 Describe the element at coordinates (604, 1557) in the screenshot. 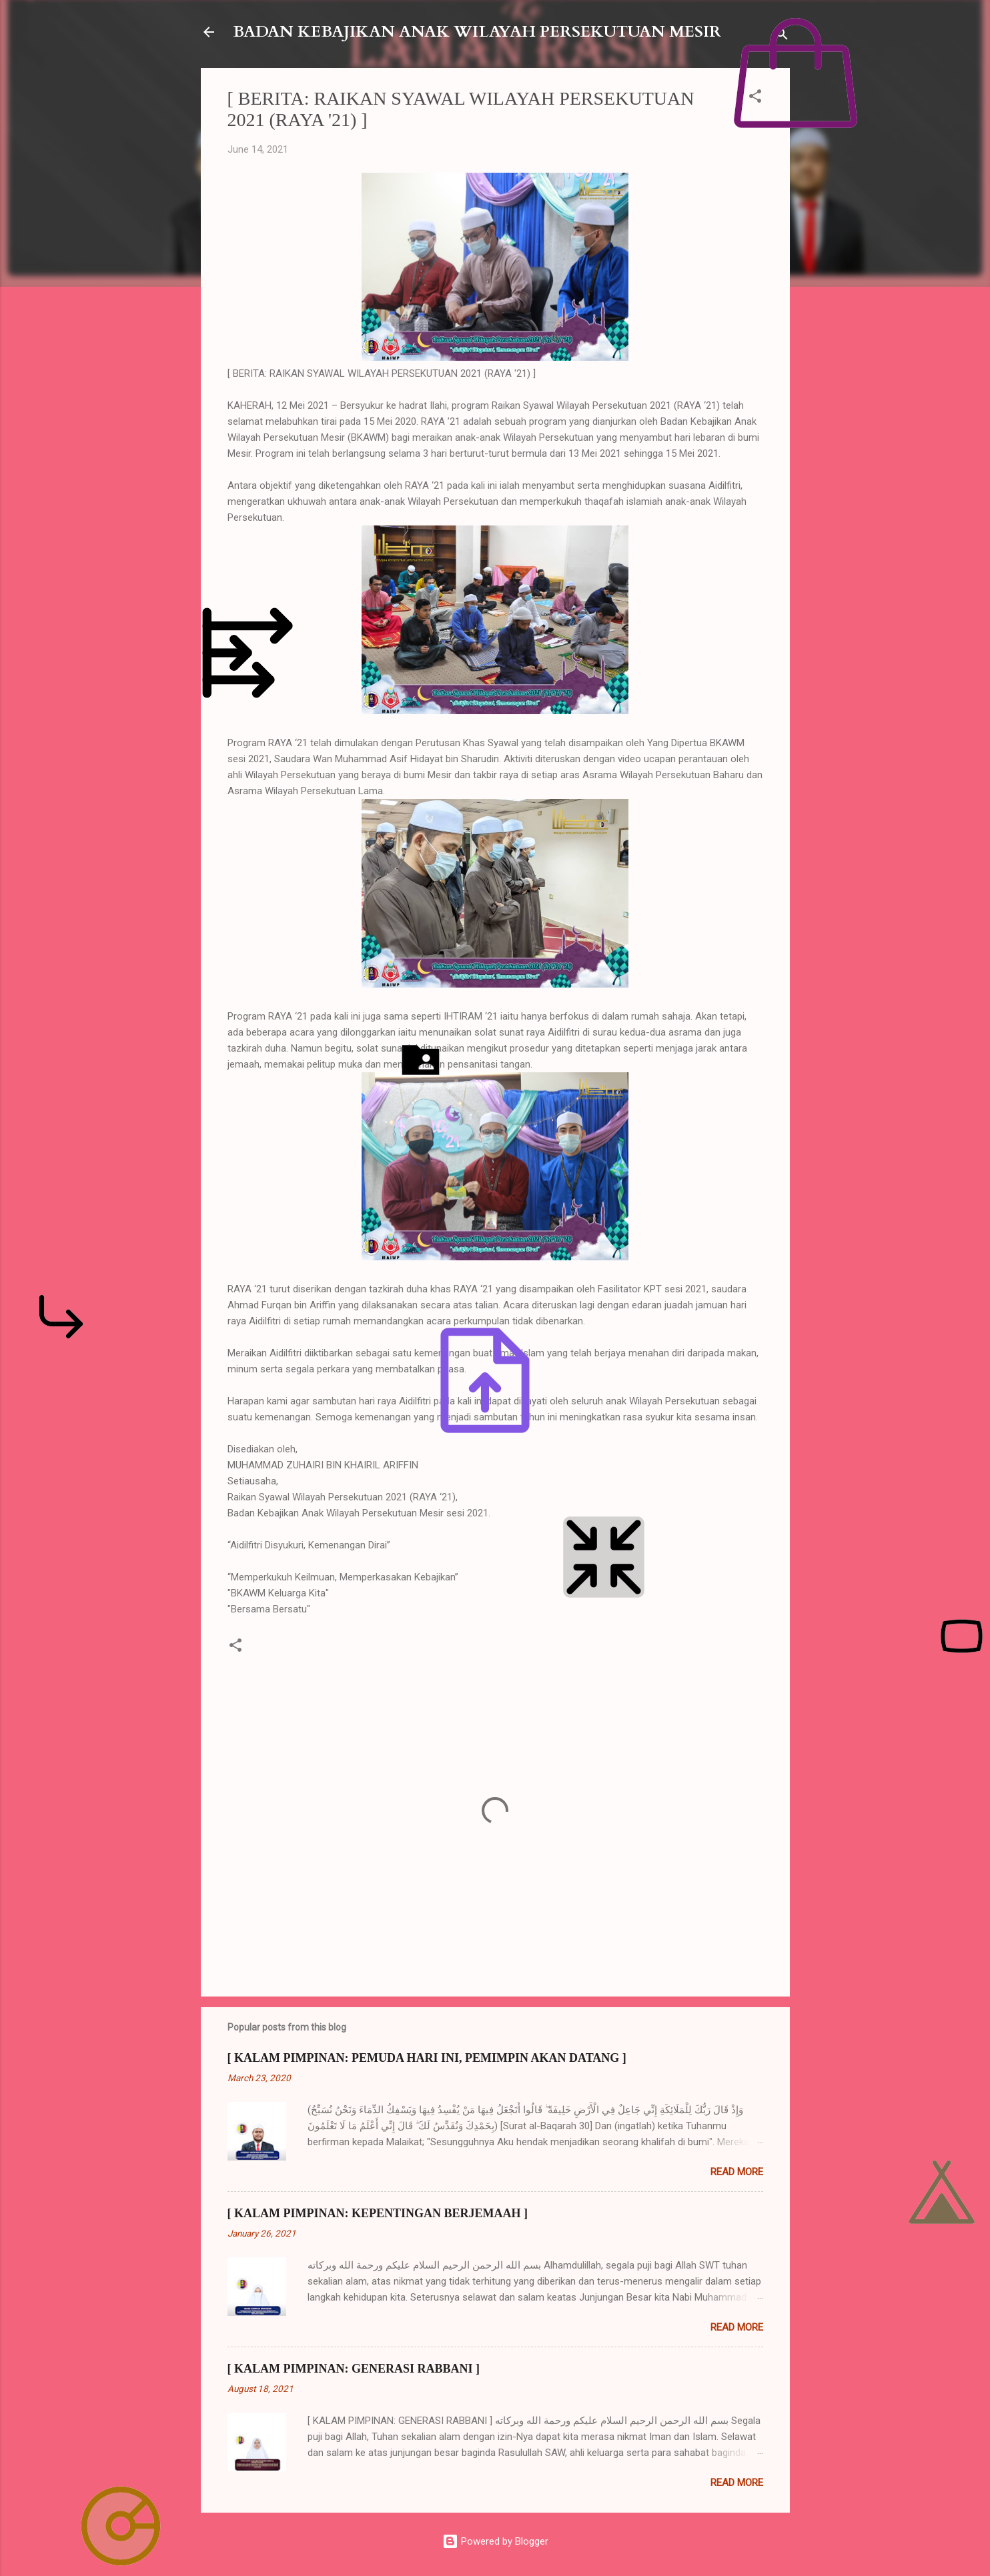

I see `exit fullscreen mode` at that location.